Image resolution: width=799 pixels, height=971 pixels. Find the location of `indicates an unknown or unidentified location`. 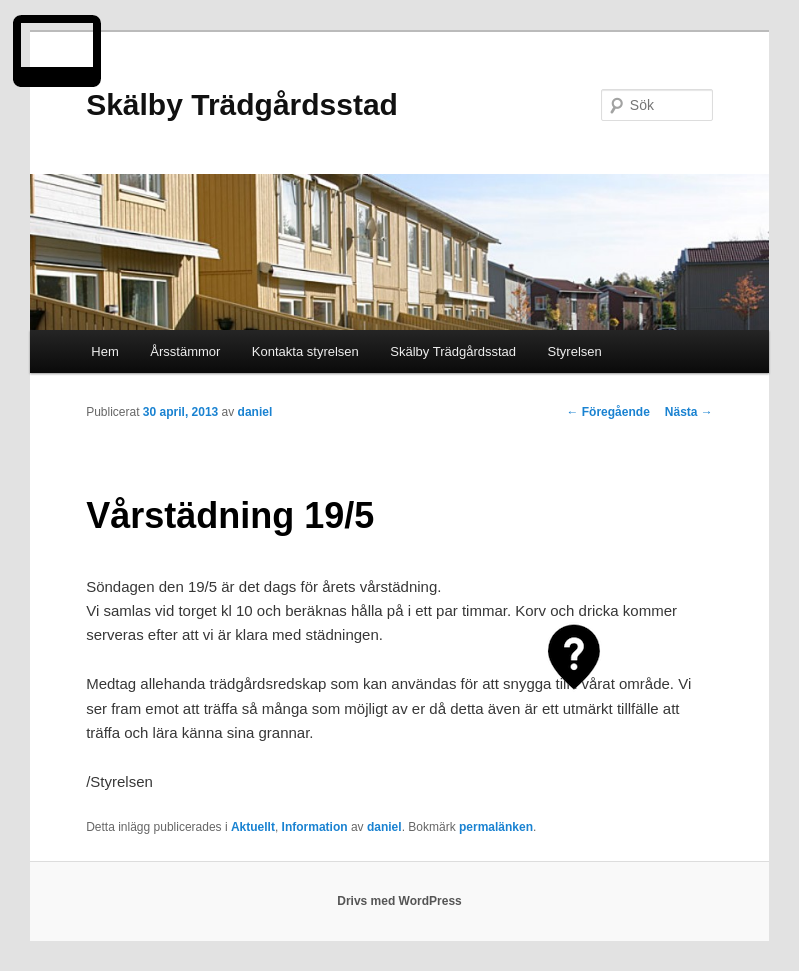

indicates an unknown or unidentified location is located at coordinates (574, 657).